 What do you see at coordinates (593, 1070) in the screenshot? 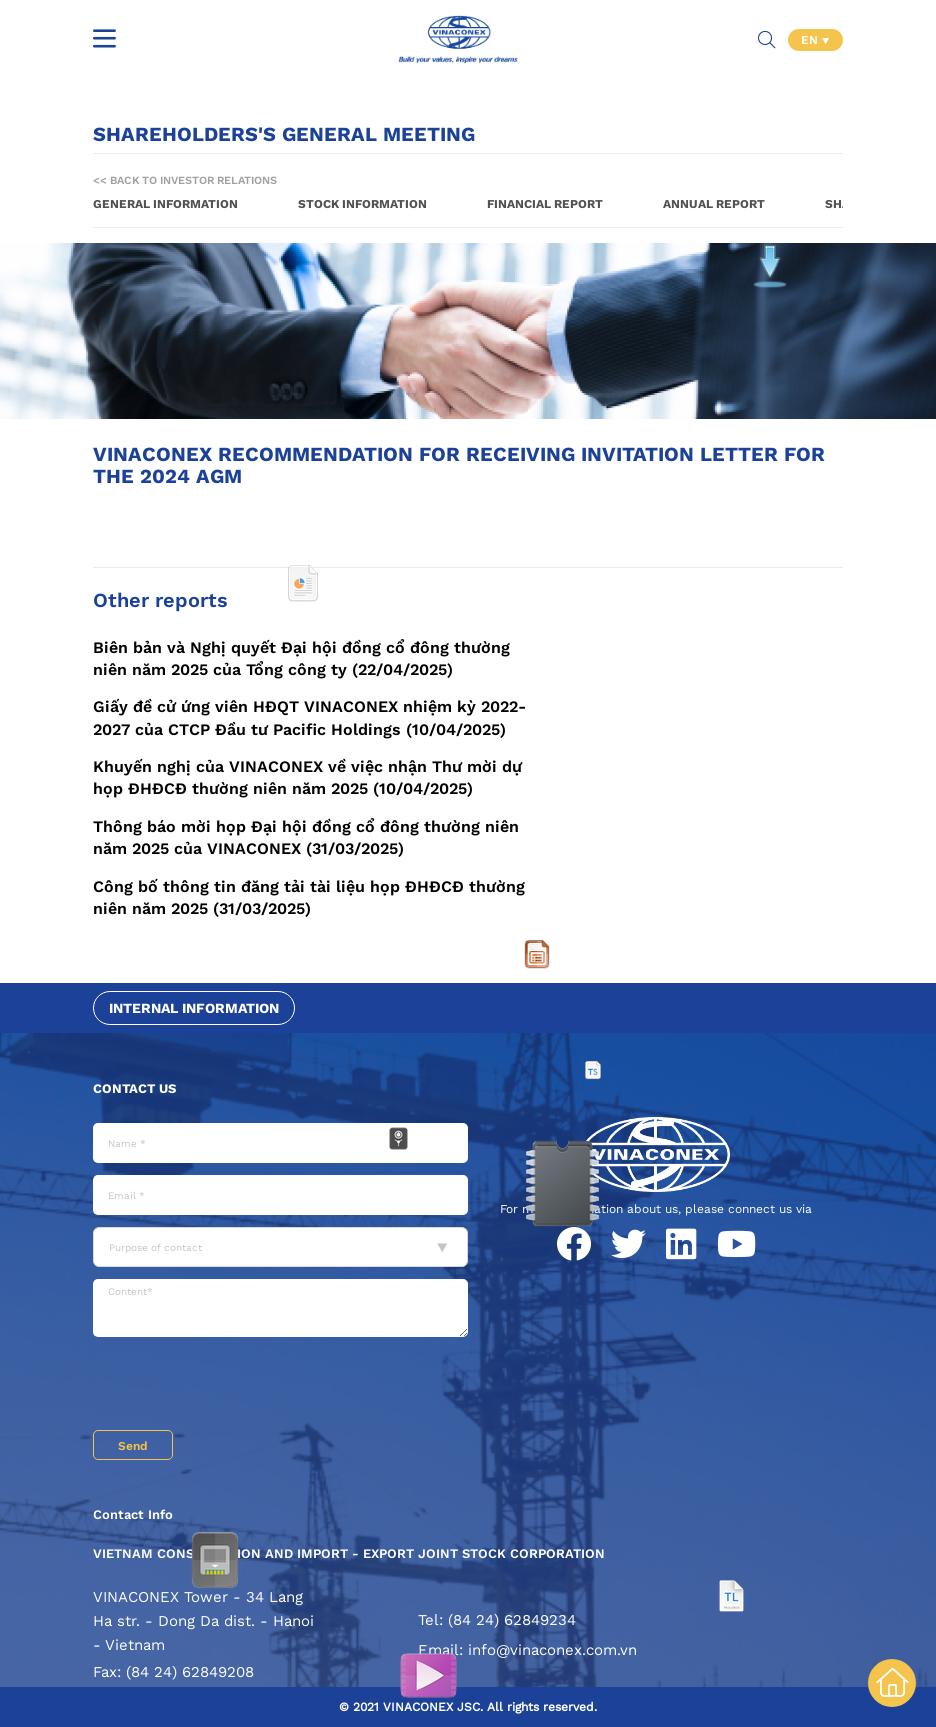
I see `a typescript source code file` at bounding box center [593, 1070].